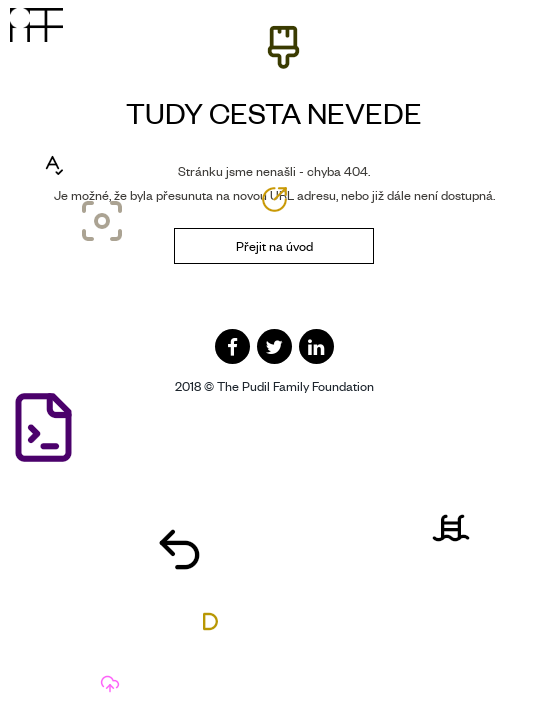 The height and width of the screenshot is (720, 548). I want to click on represents the letter D in text or keyboard input, so click(210, 621).